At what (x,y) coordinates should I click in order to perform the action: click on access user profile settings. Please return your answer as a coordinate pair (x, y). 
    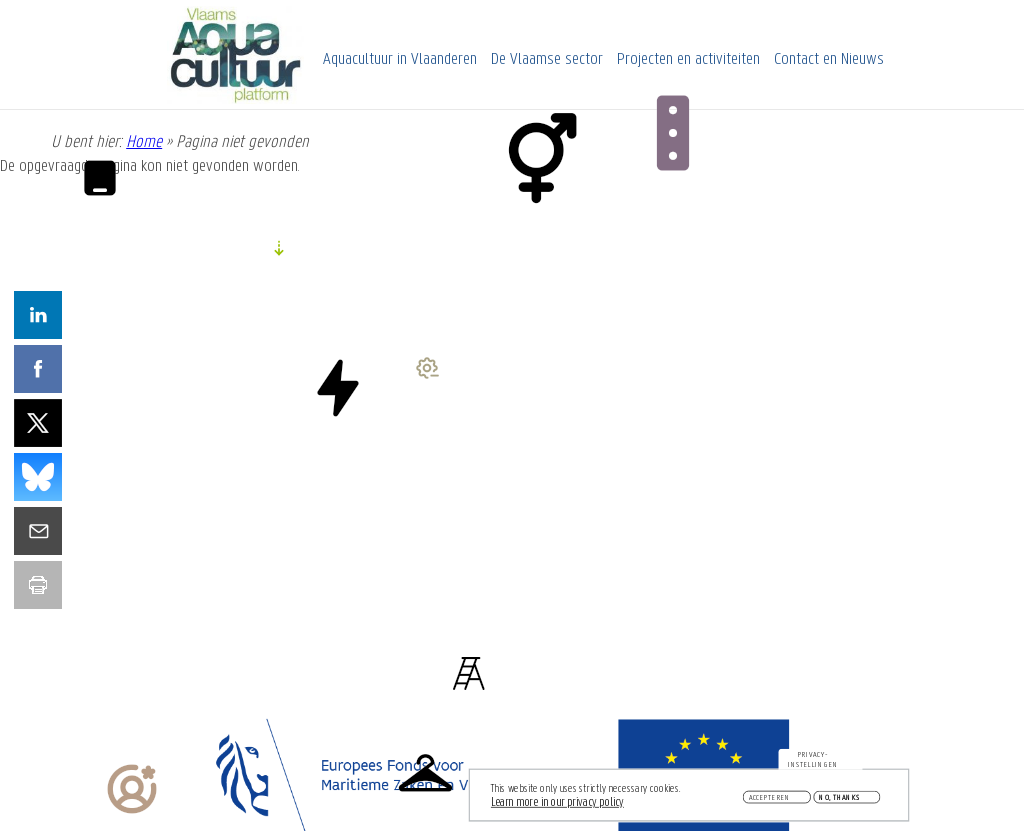
    Looking at the image, I should click on (132, 789).